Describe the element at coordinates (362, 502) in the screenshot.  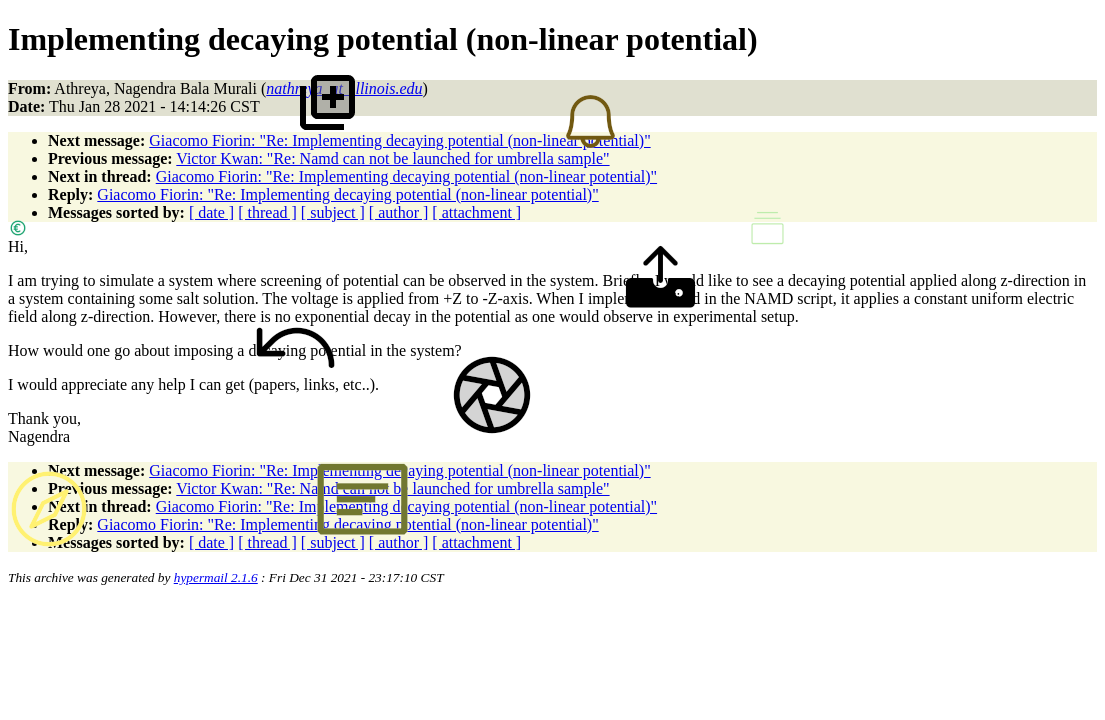
I see `add a new note or document` at that location.